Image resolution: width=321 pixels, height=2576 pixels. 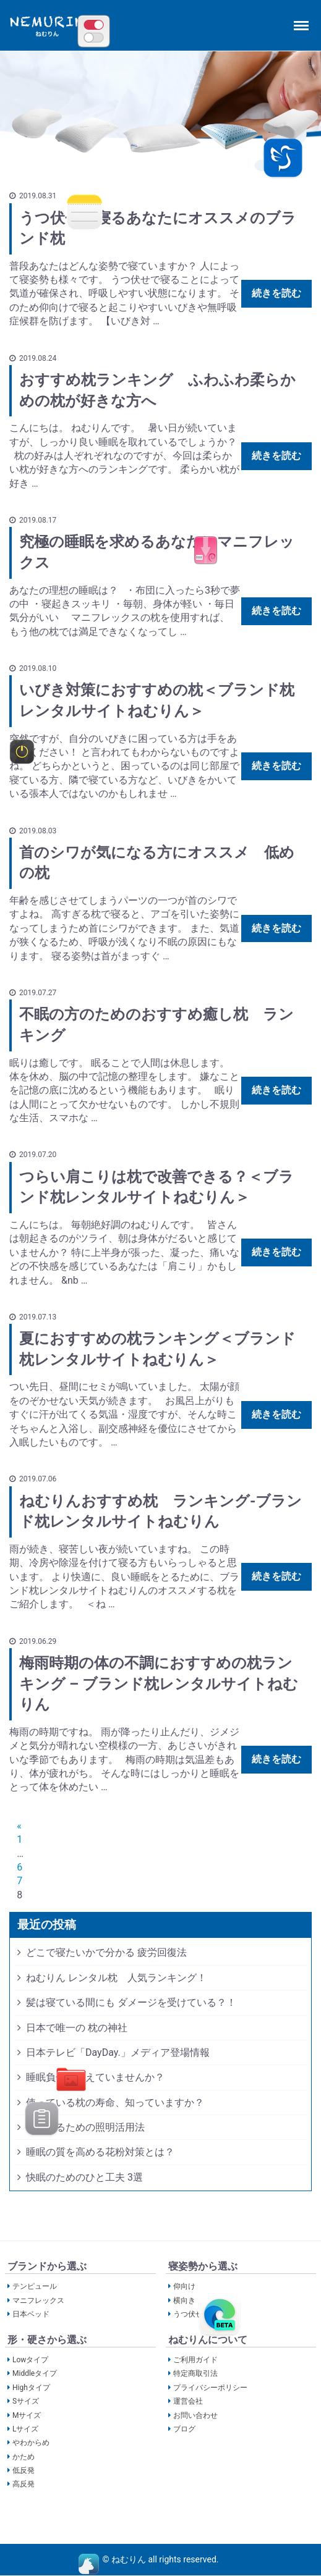 I want to click on access clipboard history, so click(x=41, y=2119).